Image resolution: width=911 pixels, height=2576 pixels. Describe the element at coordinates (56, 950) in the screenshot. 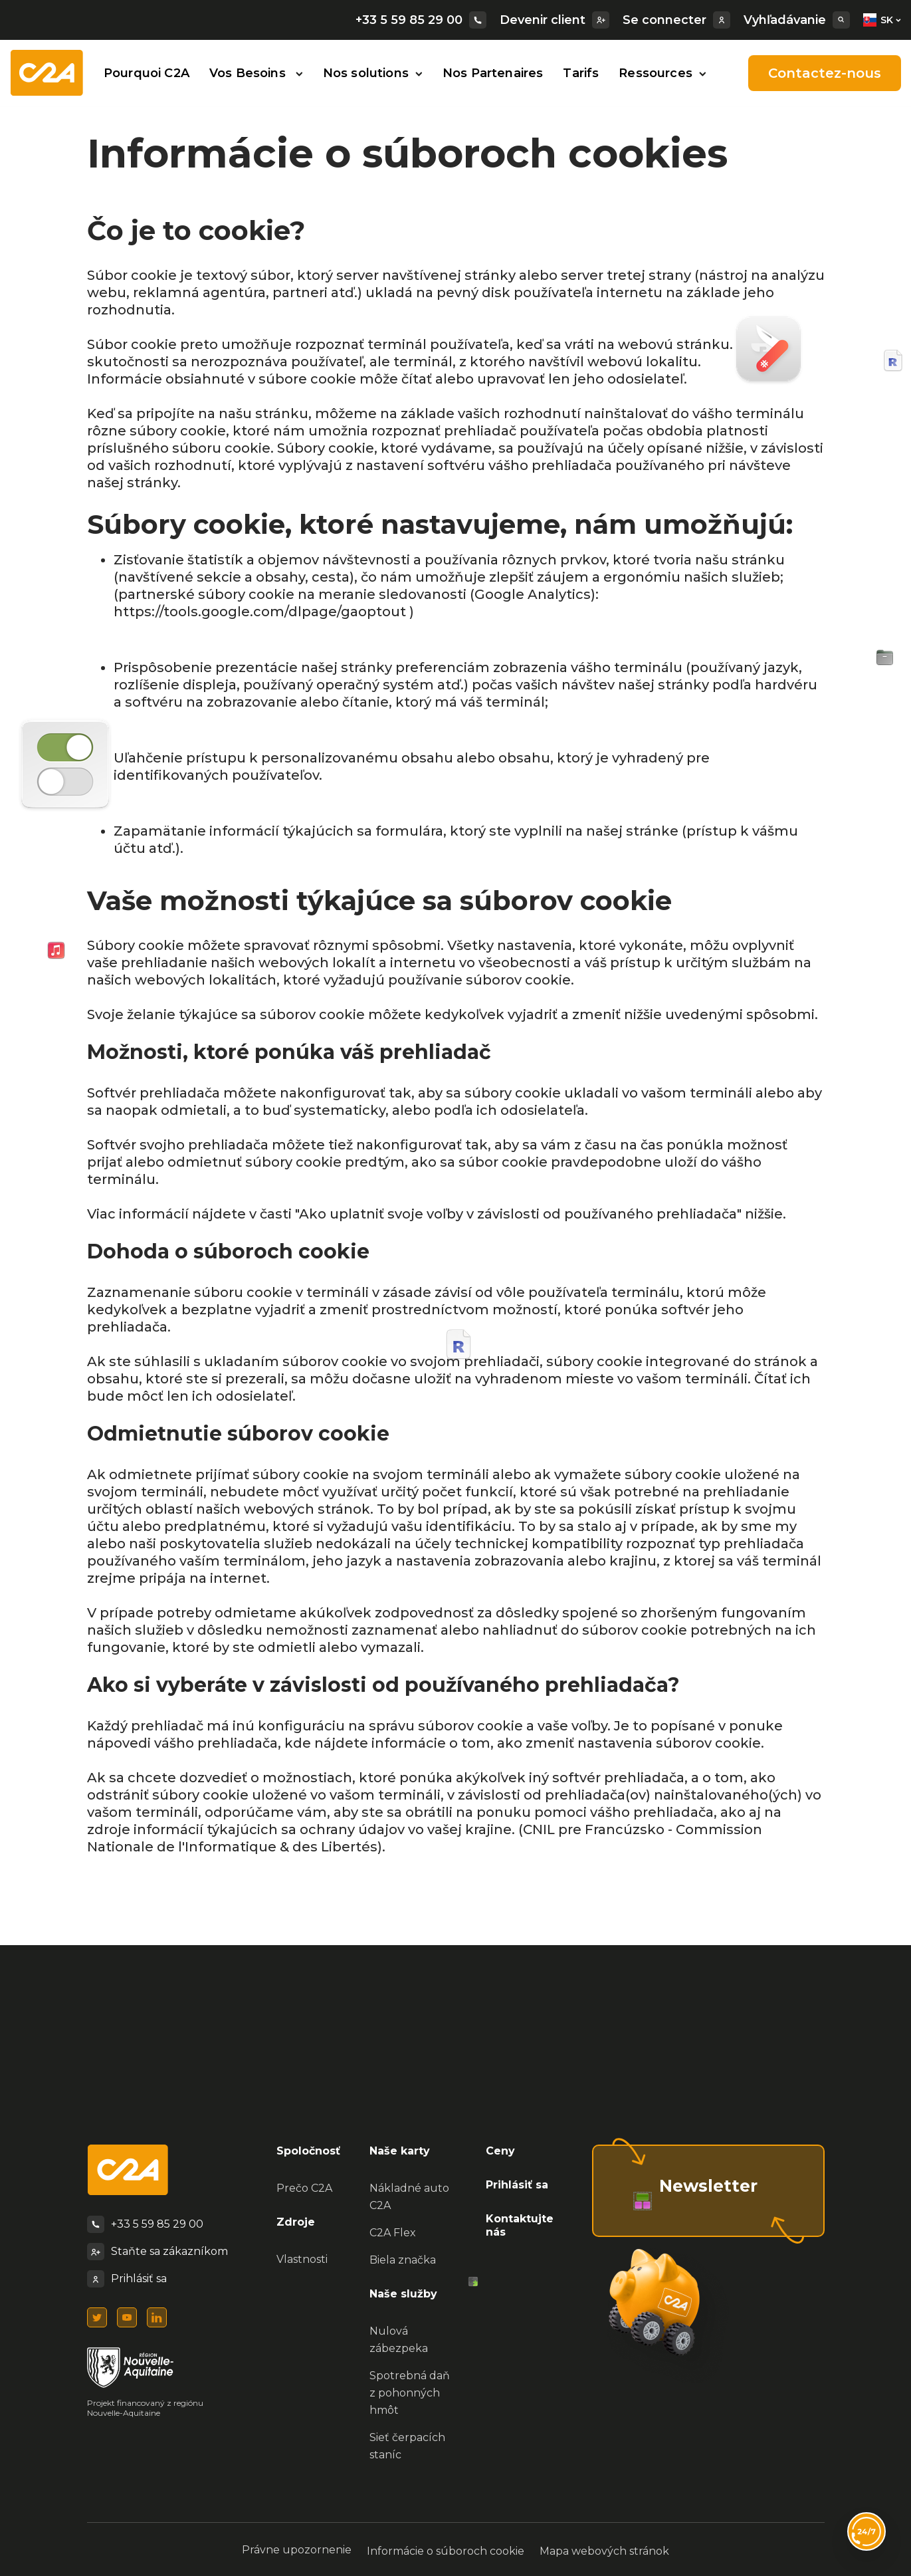

I see `open the music player app` at that location.